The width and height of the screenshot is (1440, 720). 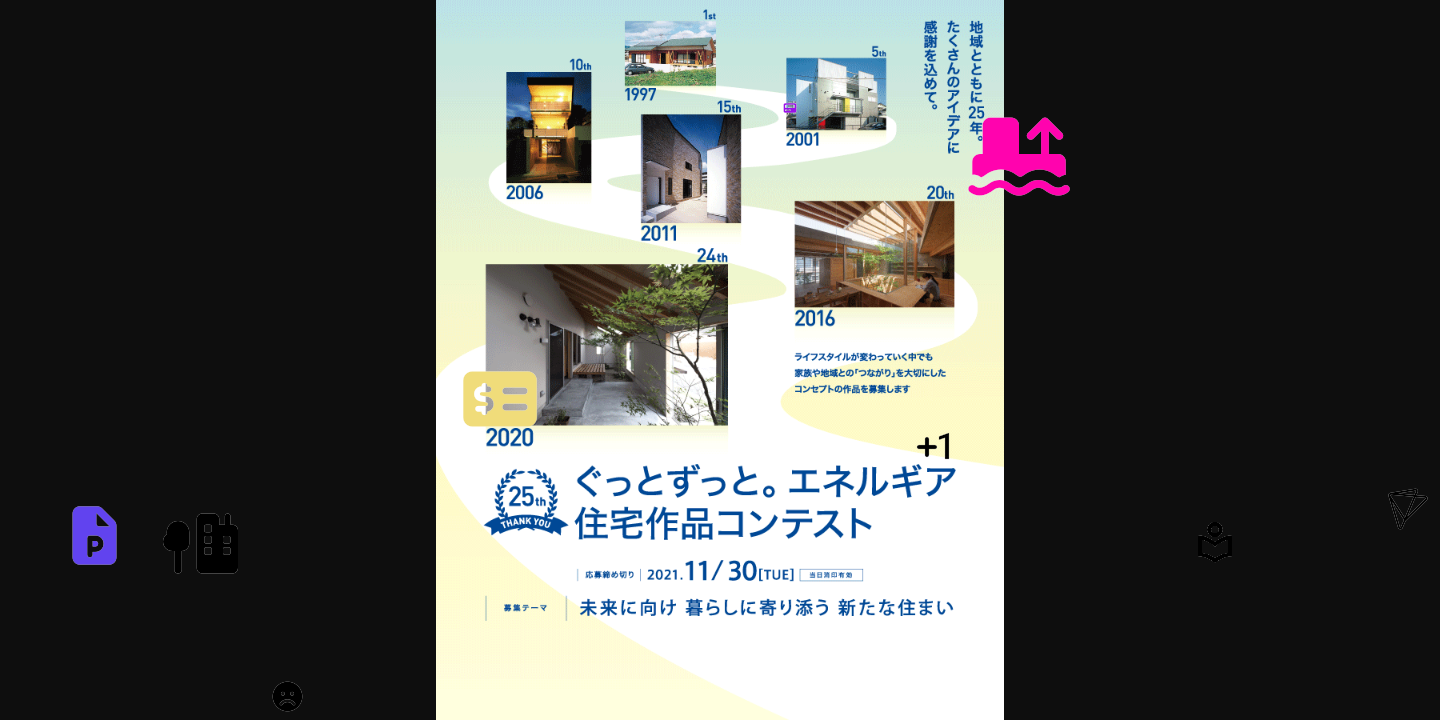 I want to click on submit negative feedback or rating, so click(x=287, y=696).